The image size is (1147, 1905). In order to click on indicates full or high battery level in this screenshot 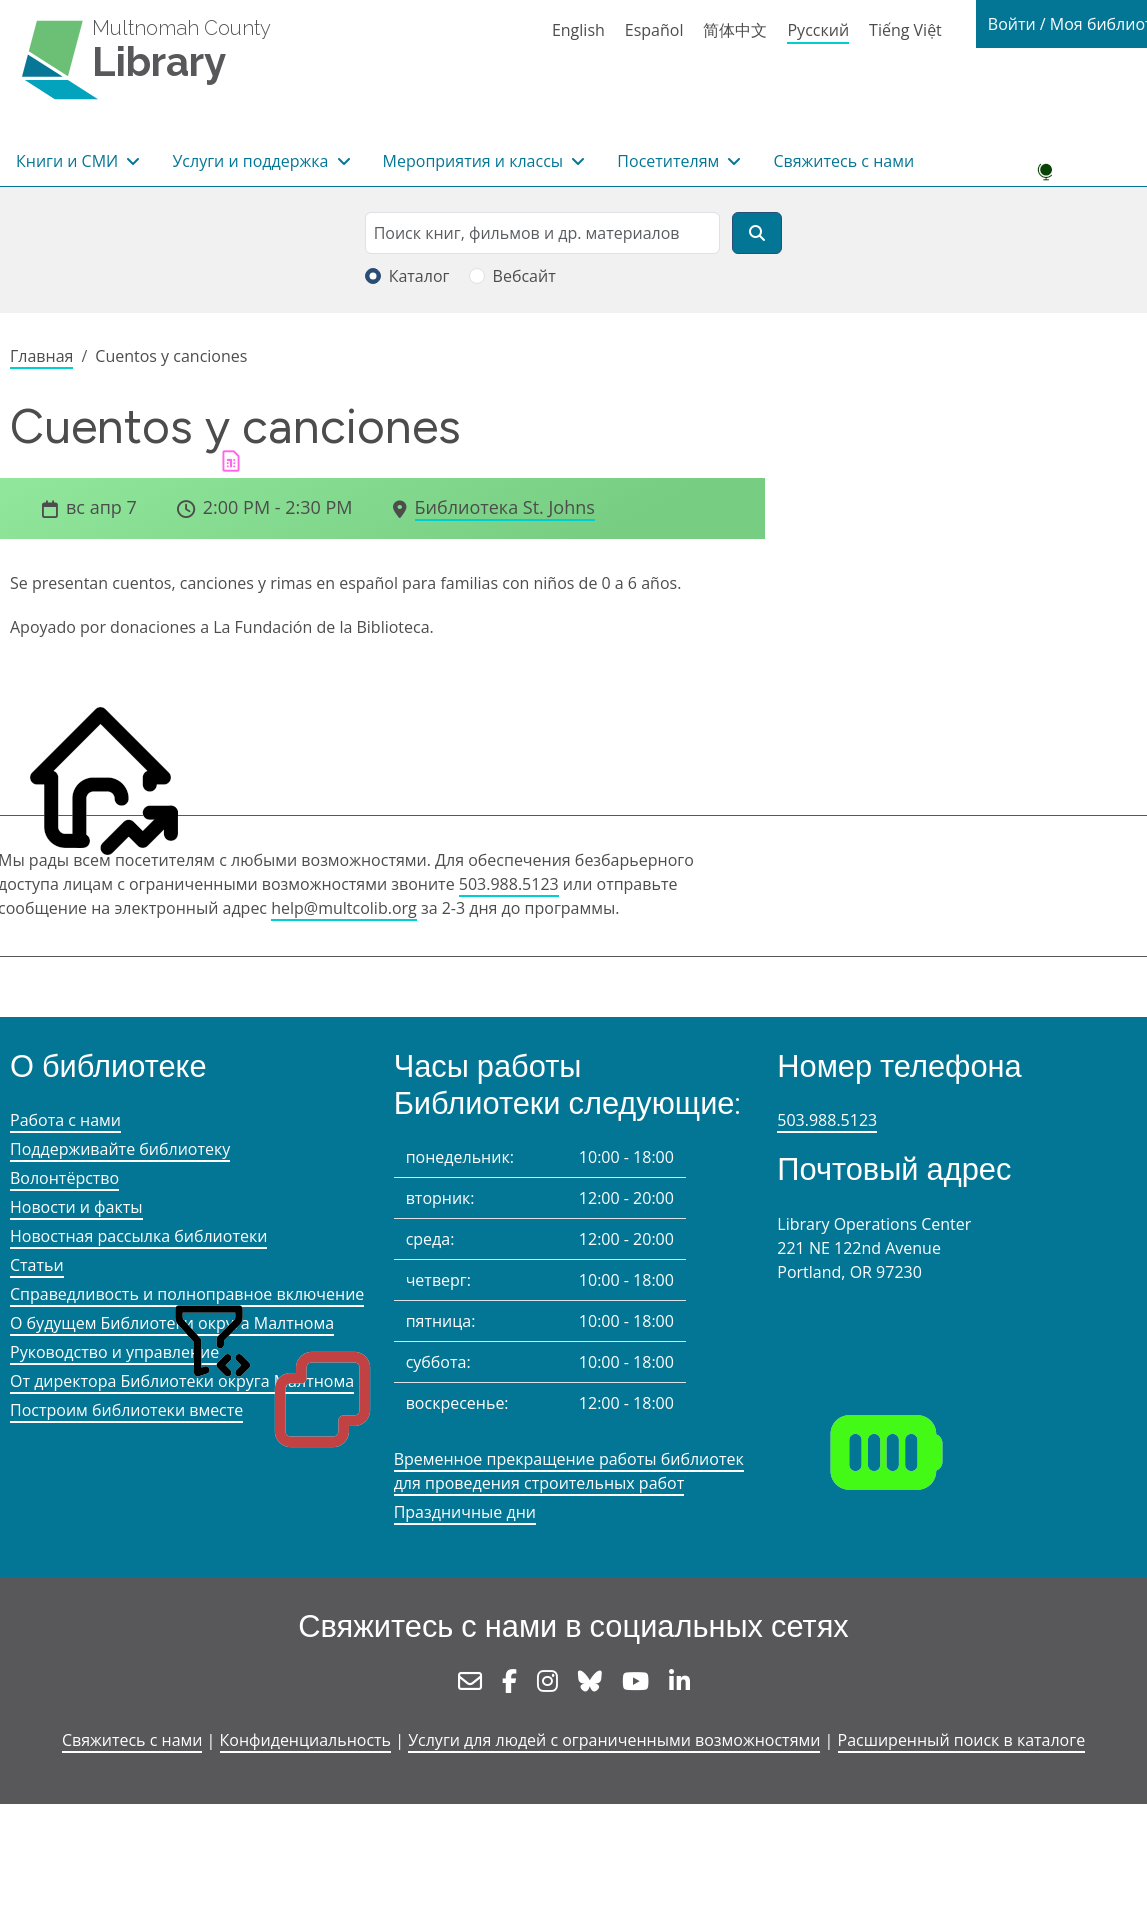, I will do `click(886, 1452)`.